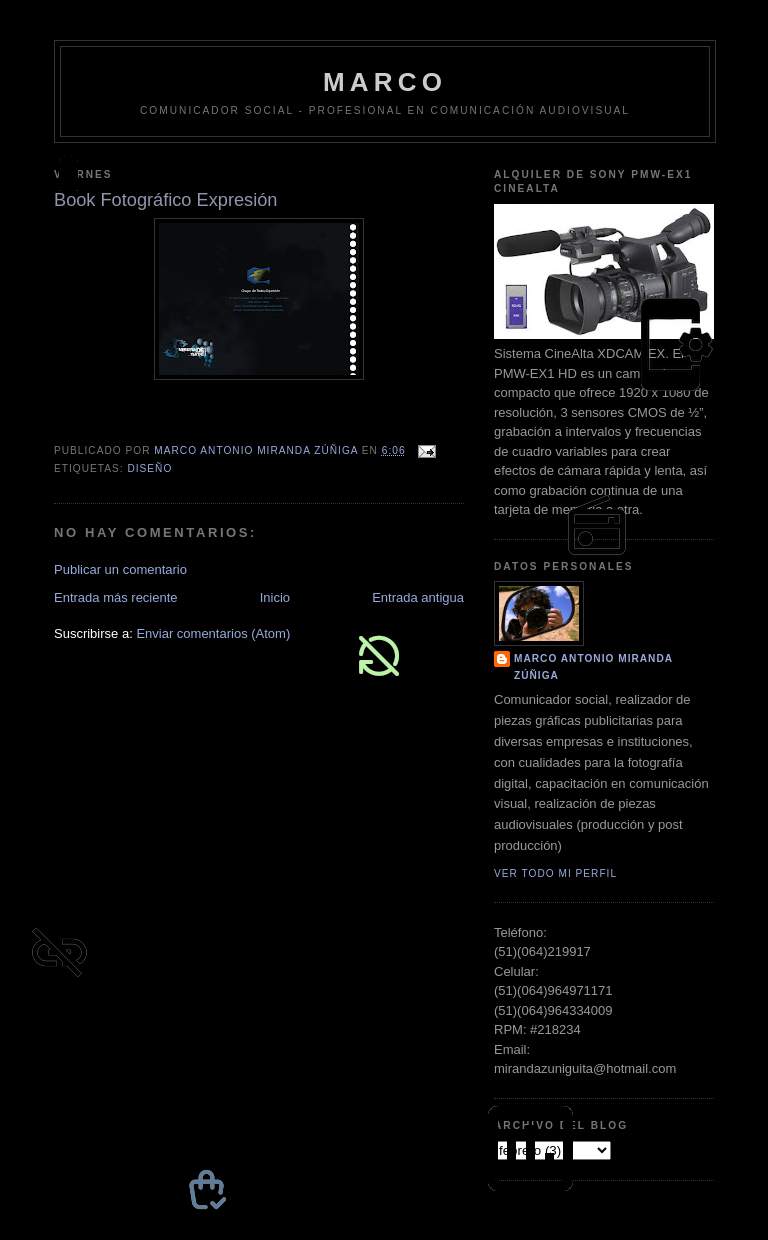 This screenshot has height=1240, width=768. Describe the element at coordinates (670, 344) in the screenshot. I see `open app settings` at that location.